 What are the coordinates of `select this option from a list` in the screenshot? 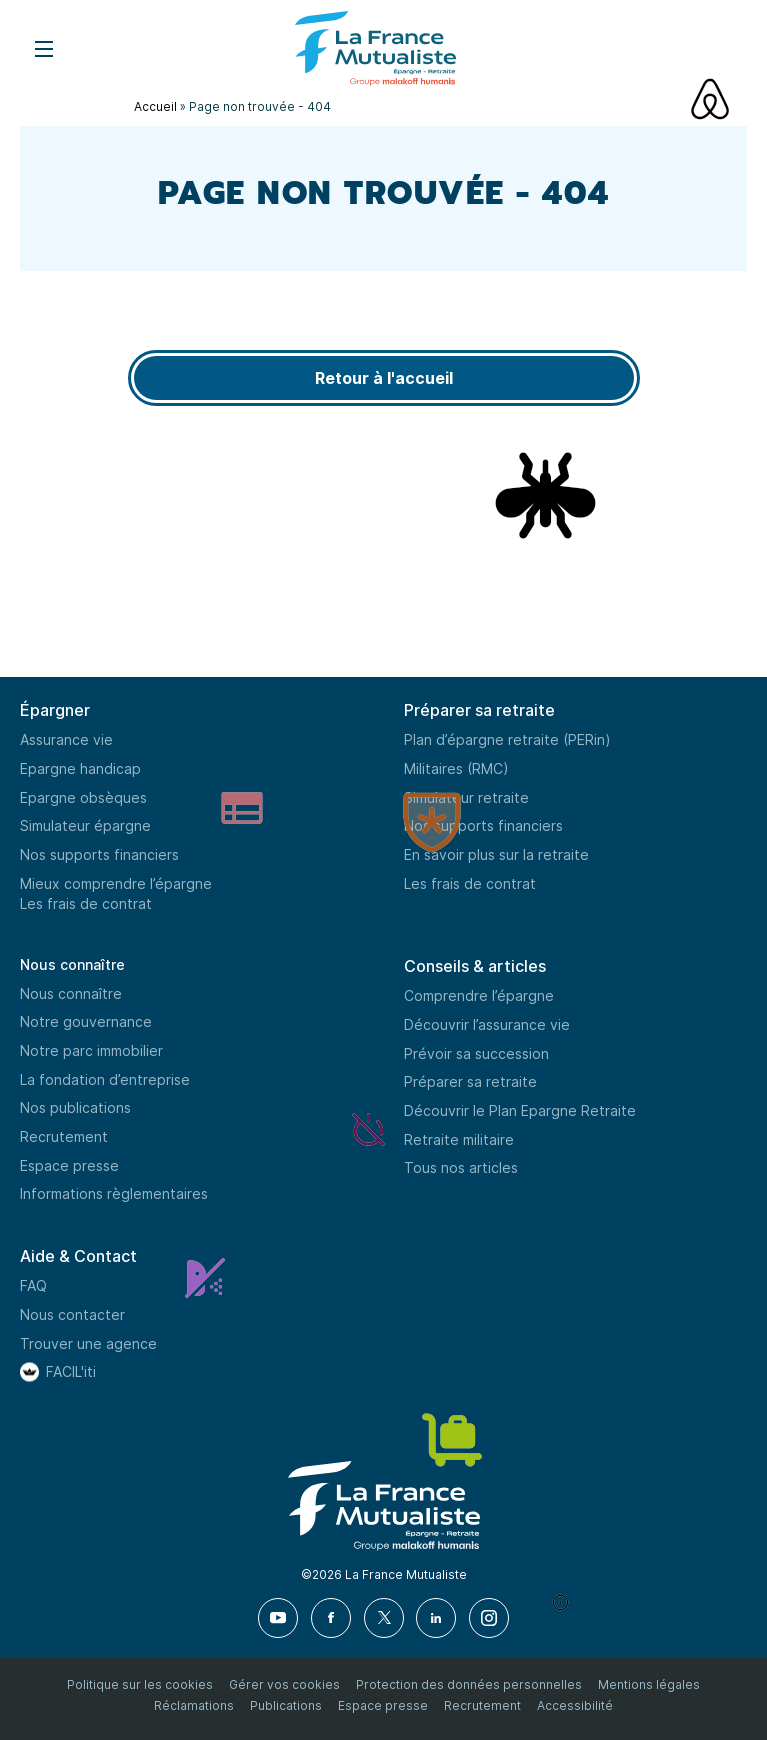 It's located at (560, 1602).